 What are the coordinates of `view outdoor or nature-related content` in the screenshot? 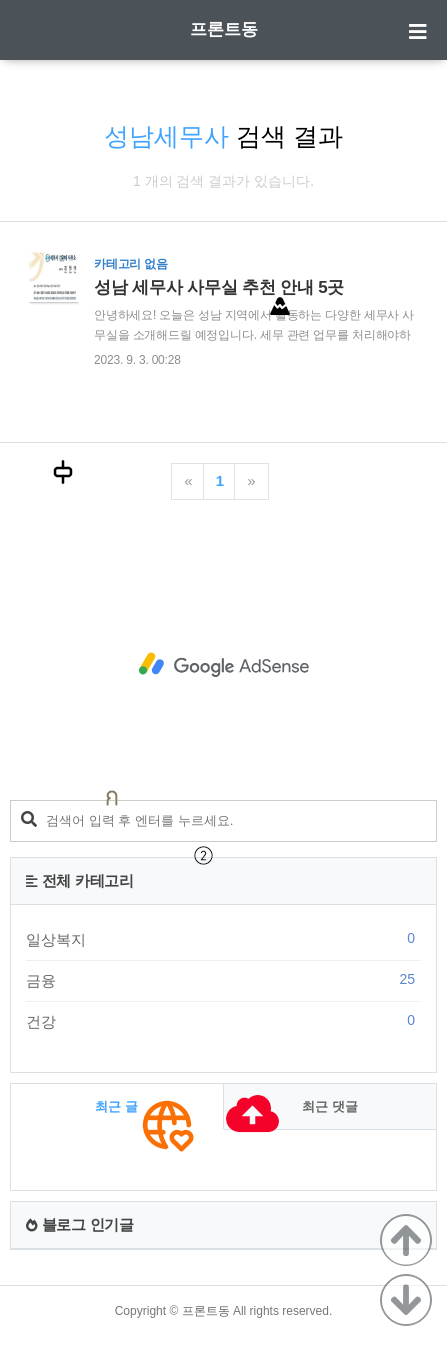 It's located at (280, 306).